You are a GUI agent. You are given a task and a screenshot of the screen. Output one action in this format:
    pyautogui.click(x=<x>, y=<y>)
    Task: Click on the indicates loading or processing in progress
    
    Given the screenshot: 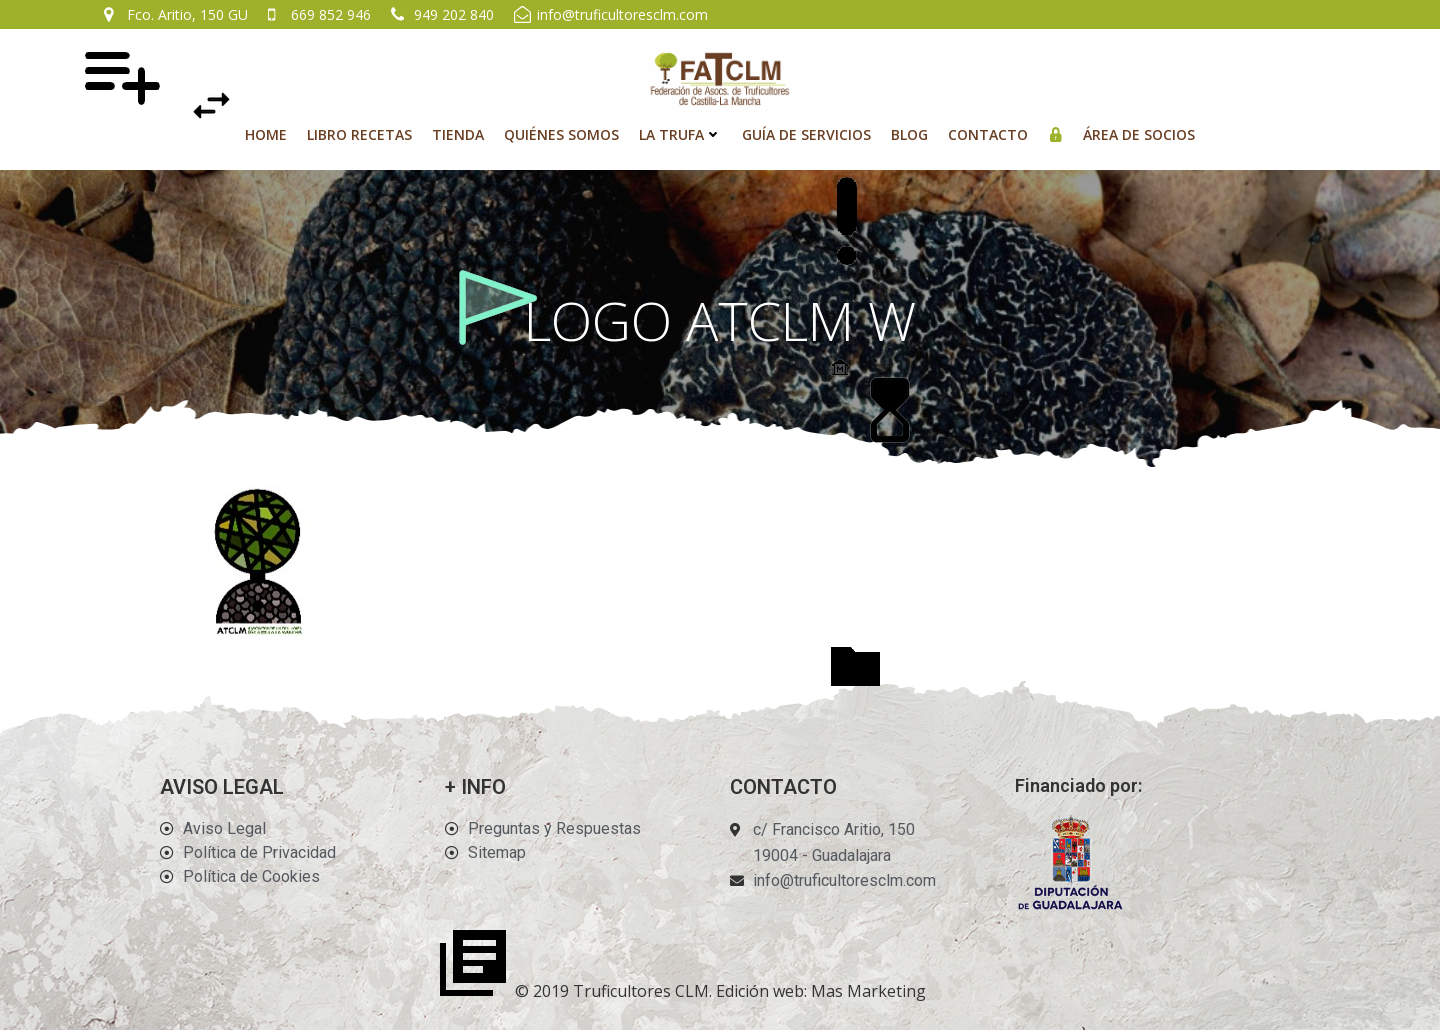 What is the action you would take?
    pyautogui.click(x=890, y=410)
    